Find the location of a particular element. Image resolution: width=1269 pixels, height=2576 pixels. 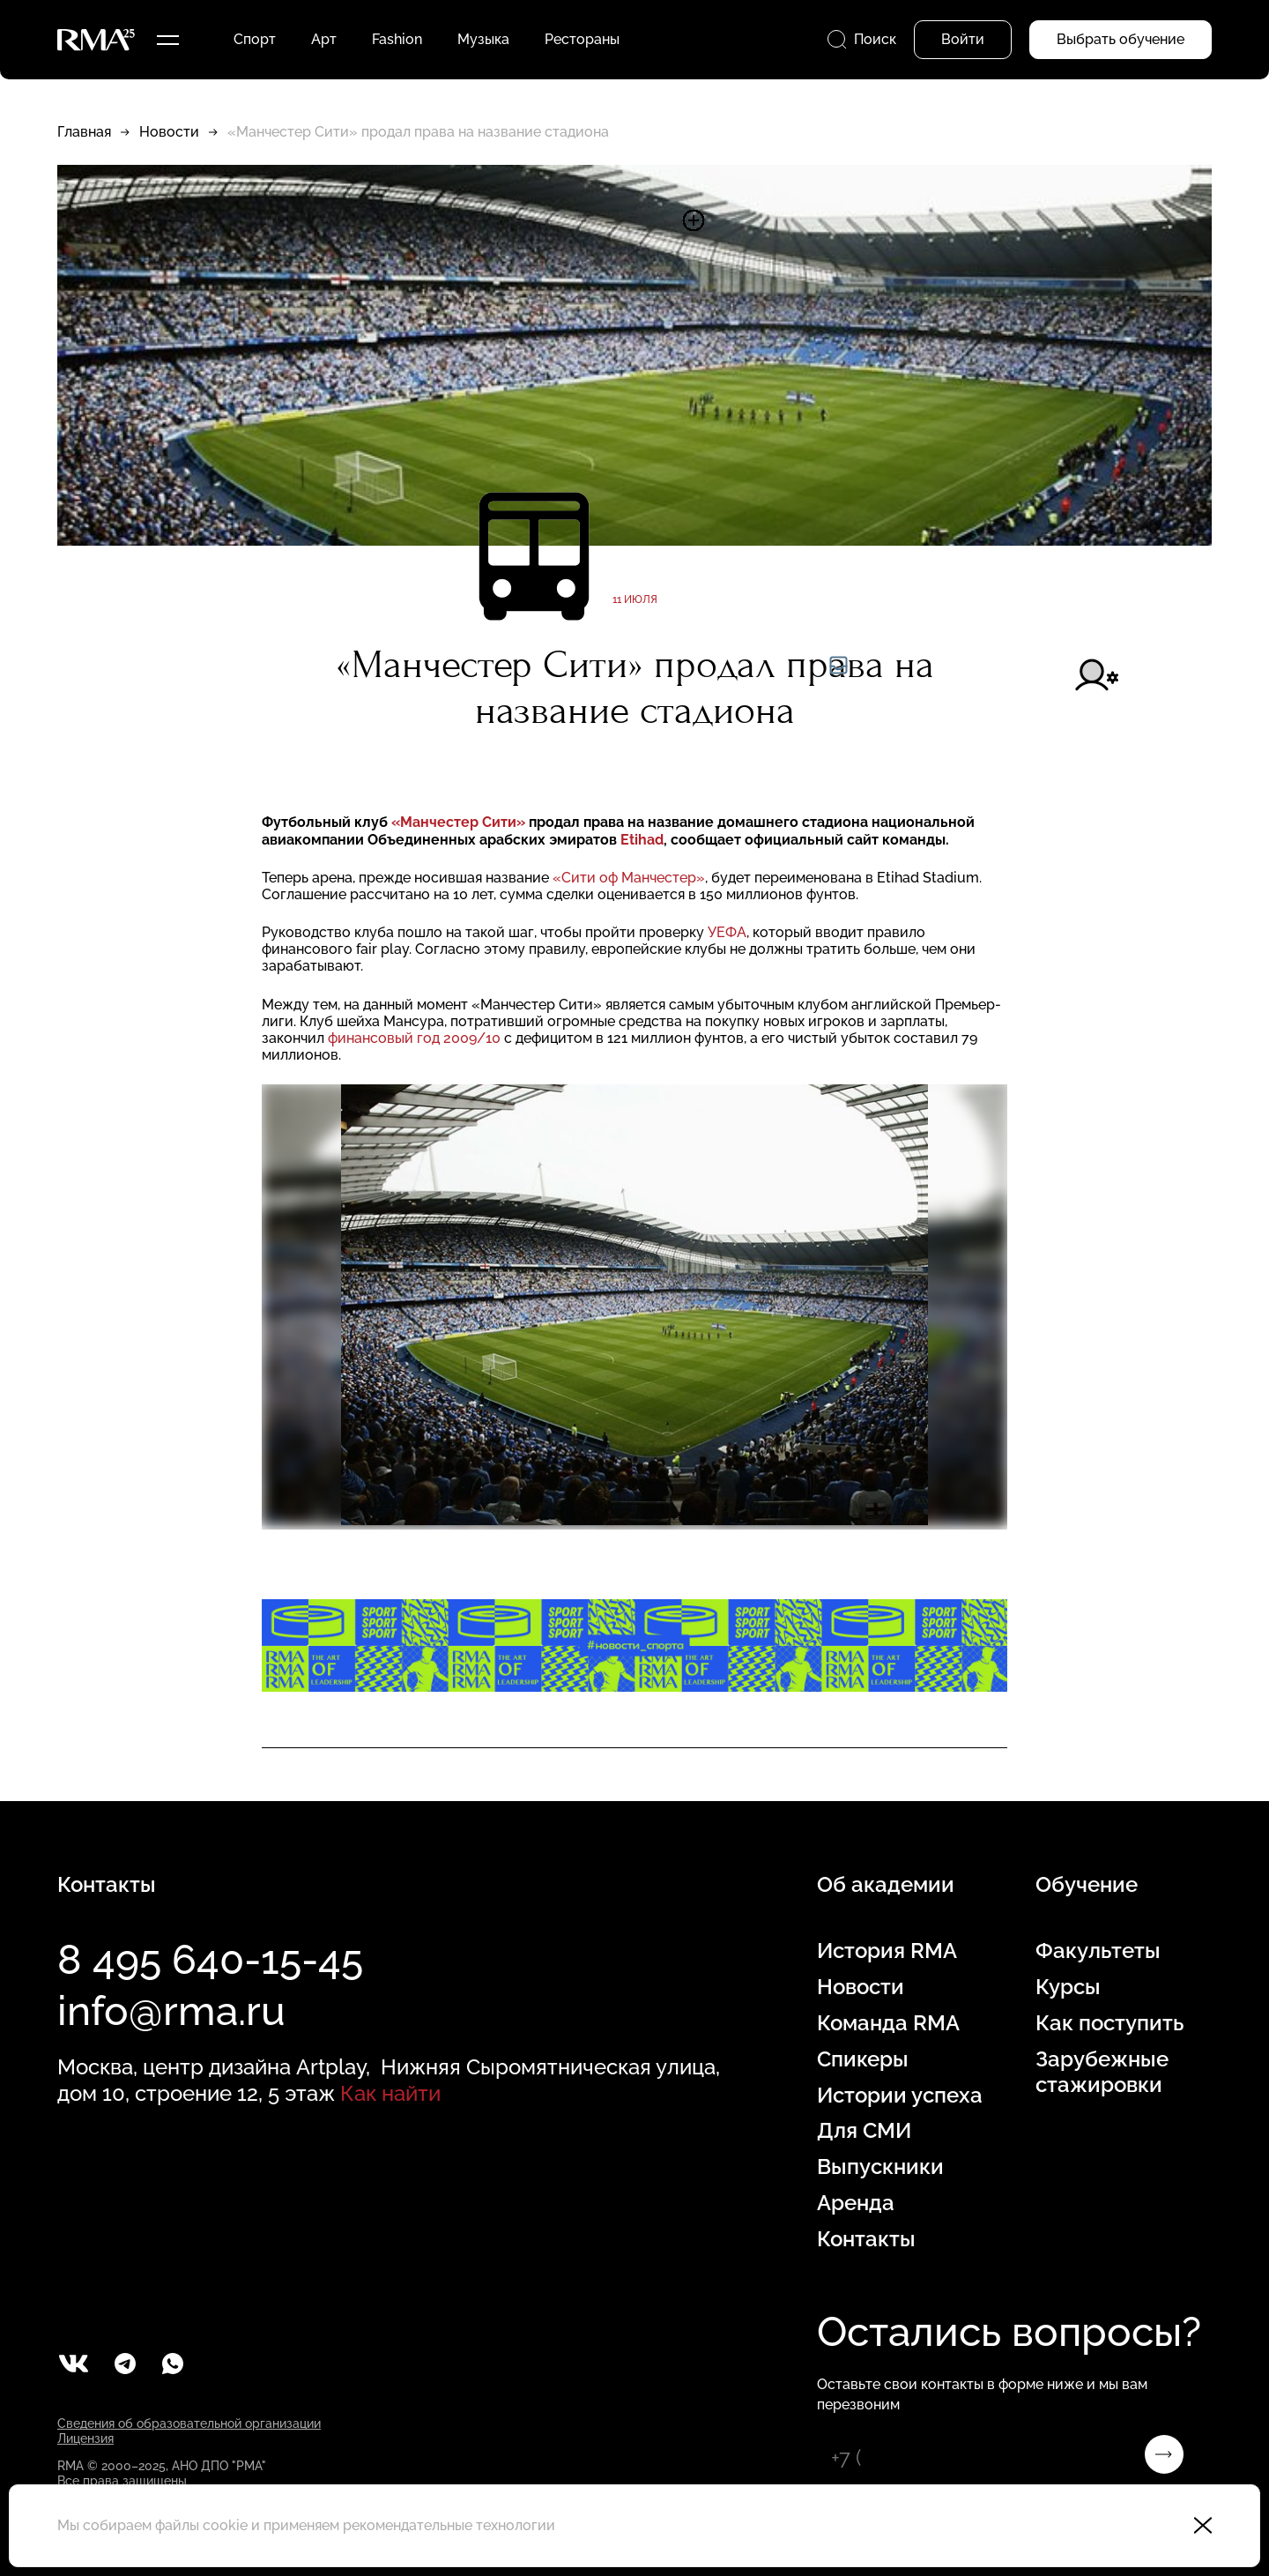

add a new item or control point is located at coordinates (694, 220).